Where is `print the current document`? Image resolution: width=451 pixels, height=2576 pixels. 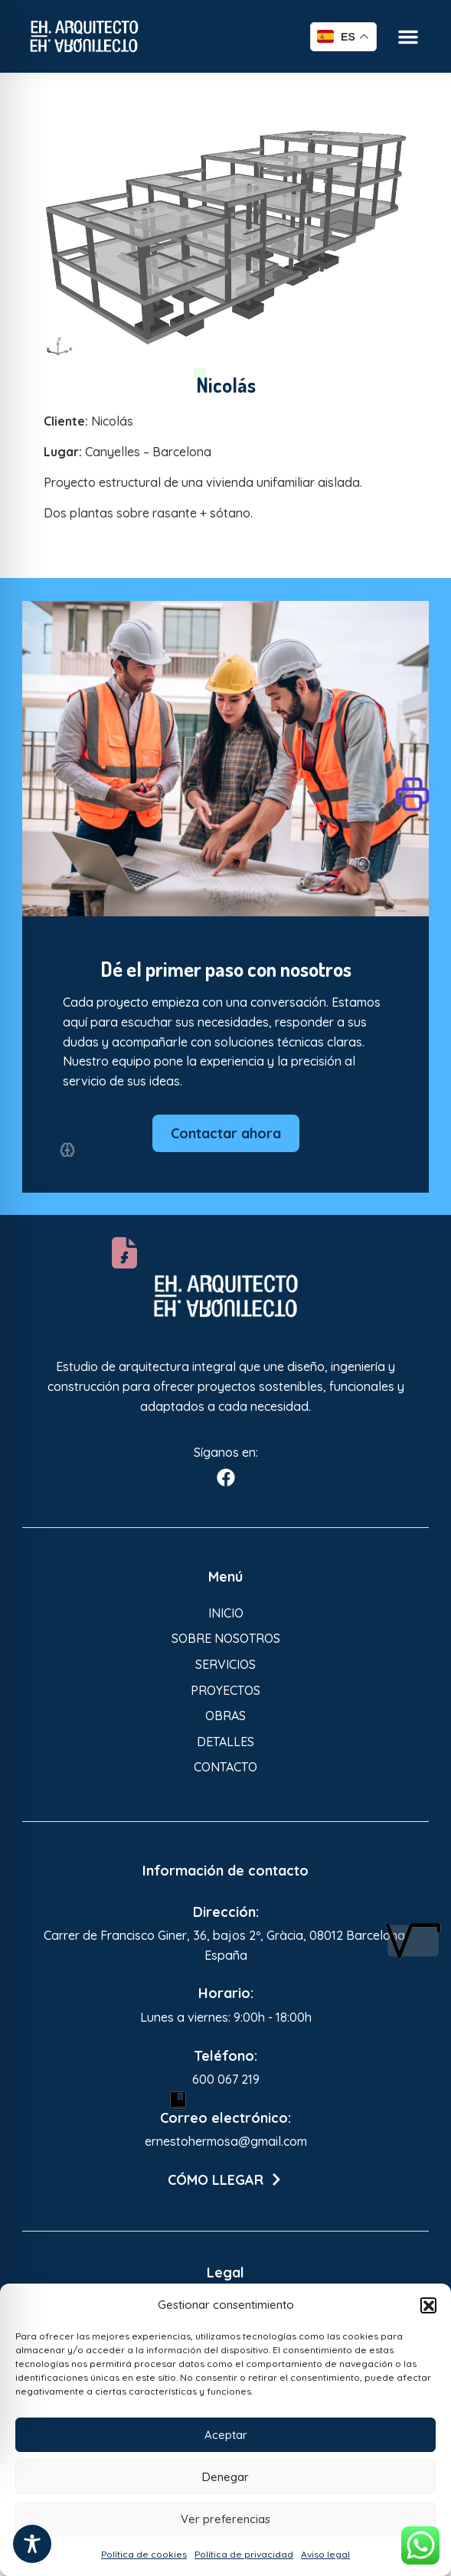
print the current document is located at coordinates (412, 794).